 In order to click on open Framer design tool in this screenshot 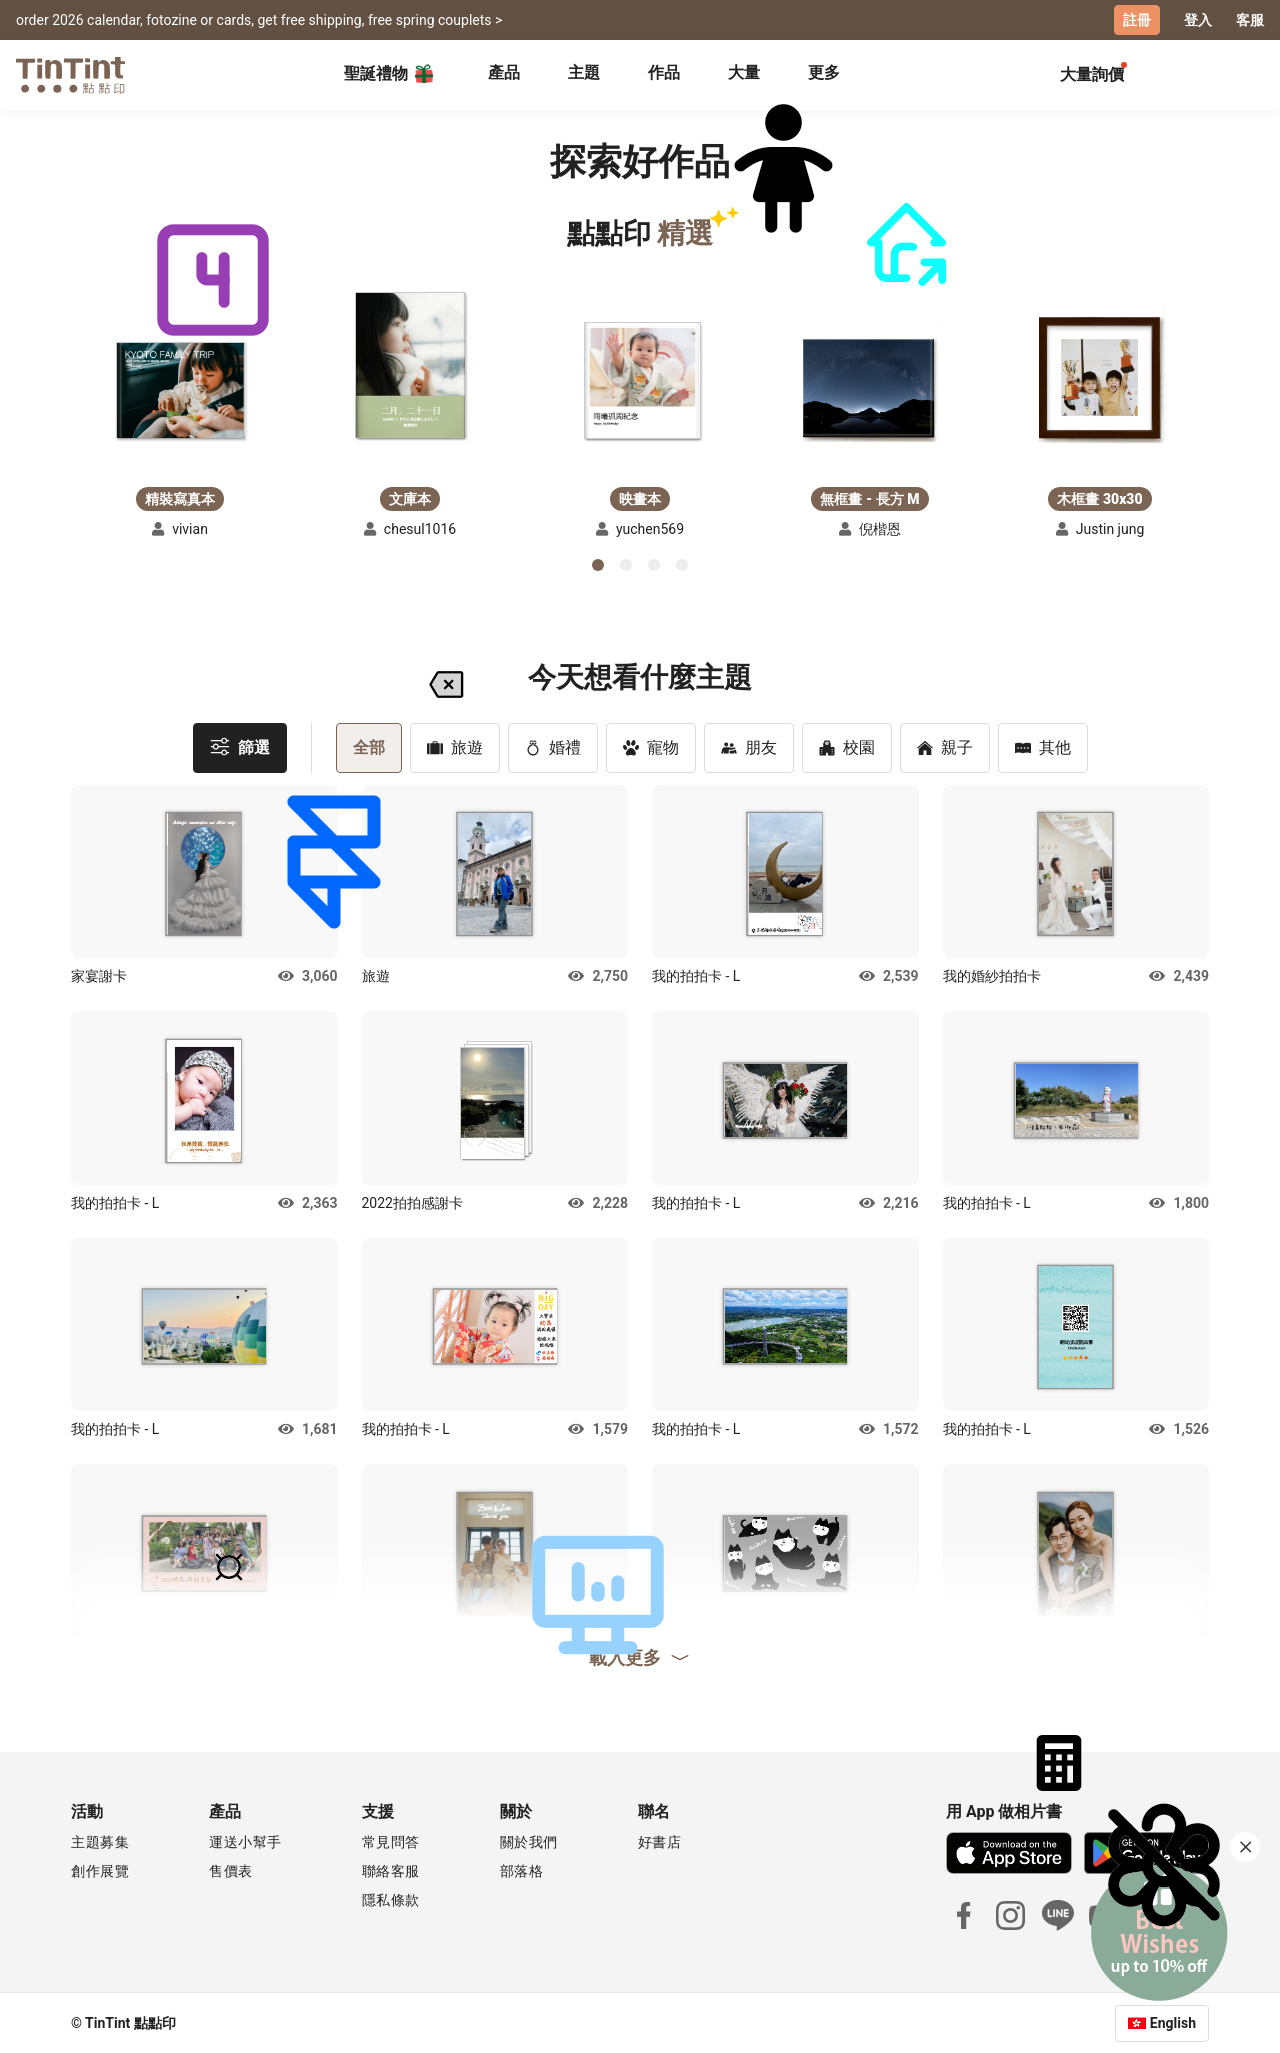, I will do `click(334, 862)`.